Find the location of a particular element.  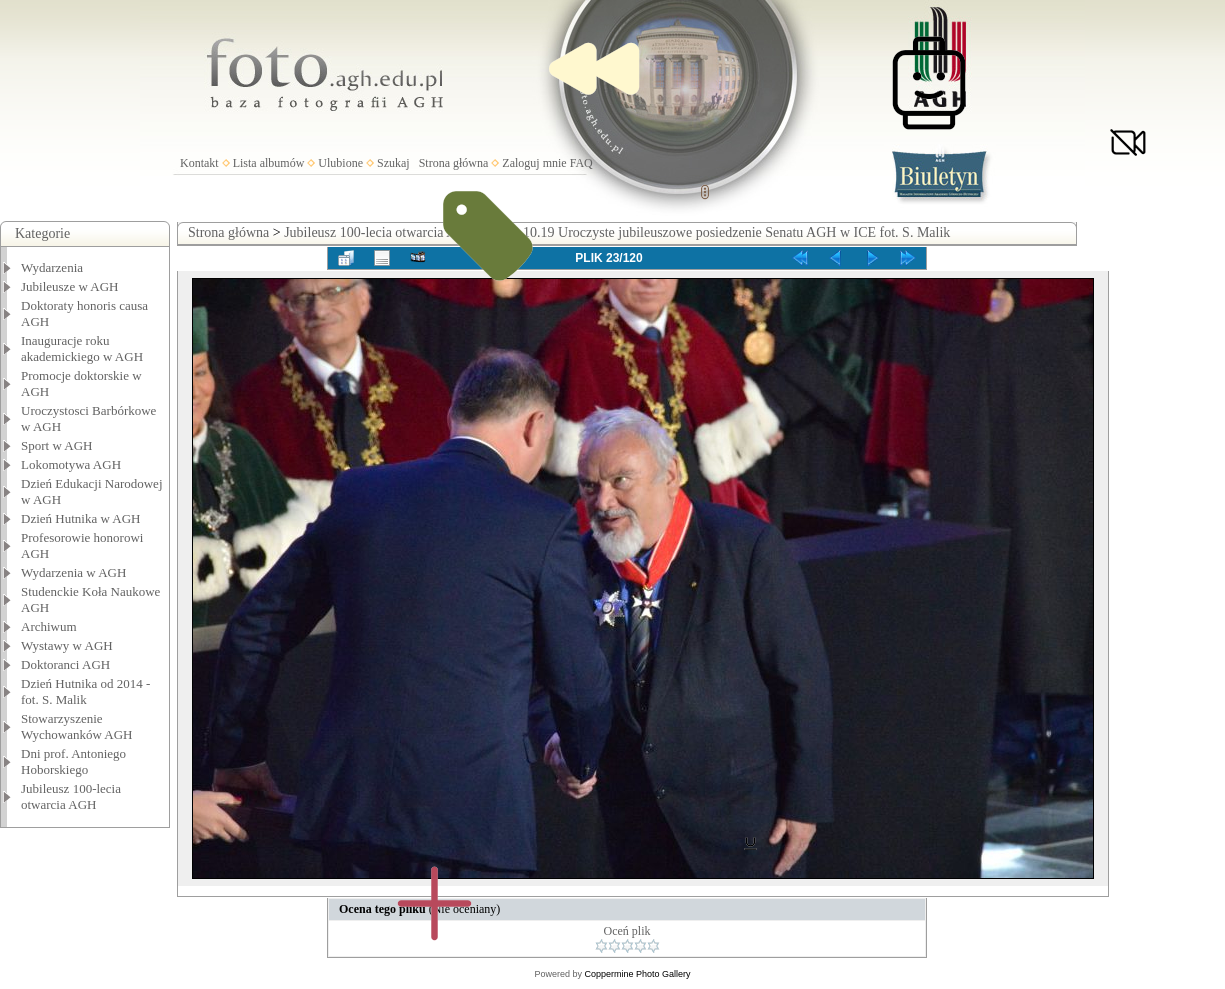

apply underline formatting to selected text is located at coordinates (750, 843).